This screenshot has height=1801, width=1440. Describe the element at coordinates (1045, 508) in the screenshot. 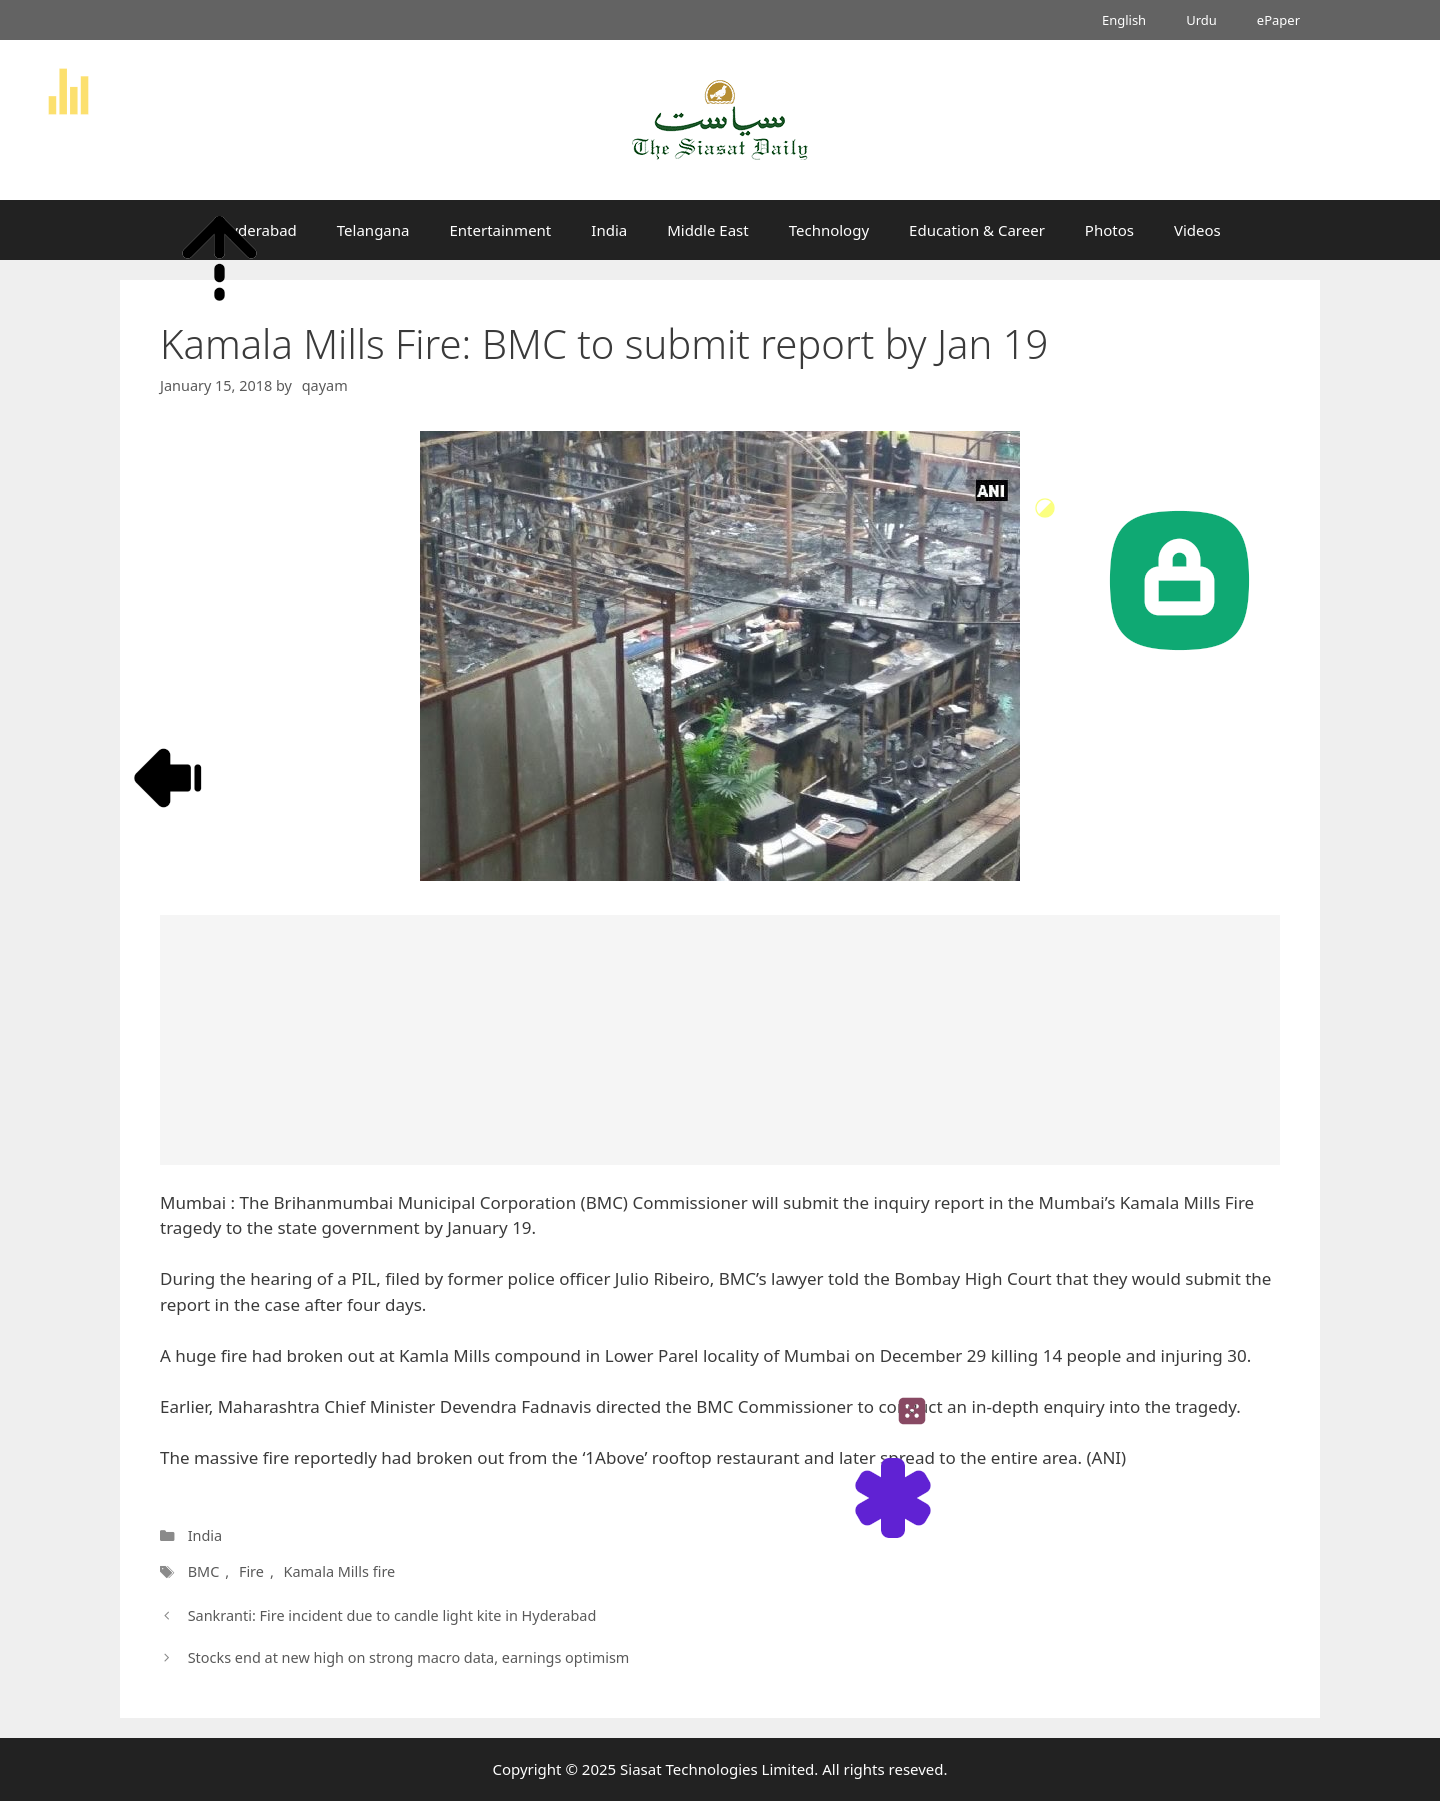

I see `toggle contrast or dark/light mode` at that location.